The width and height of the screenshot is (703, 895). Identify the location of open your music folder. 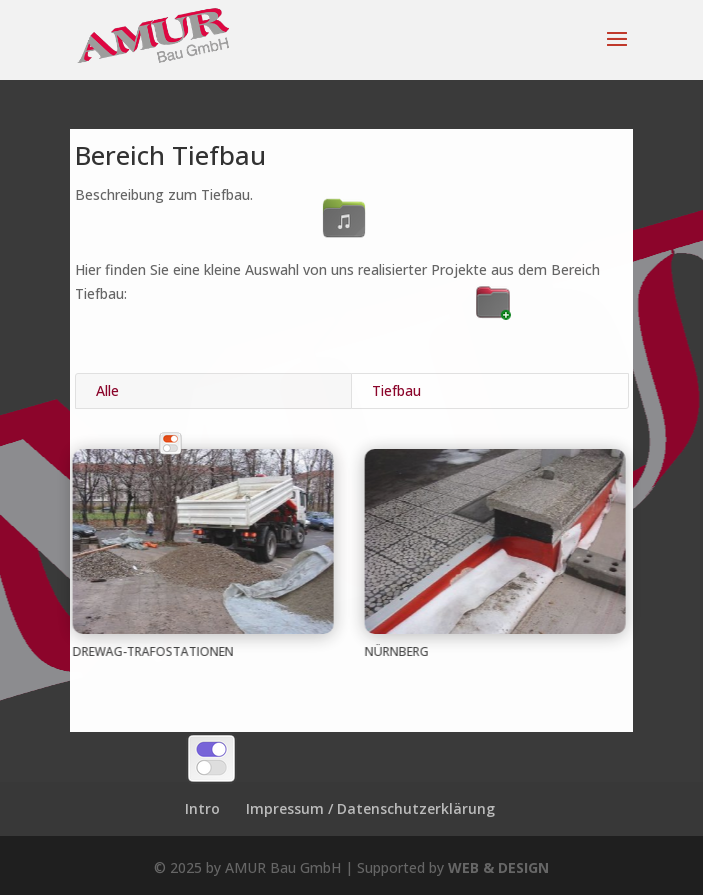
(344, 218).